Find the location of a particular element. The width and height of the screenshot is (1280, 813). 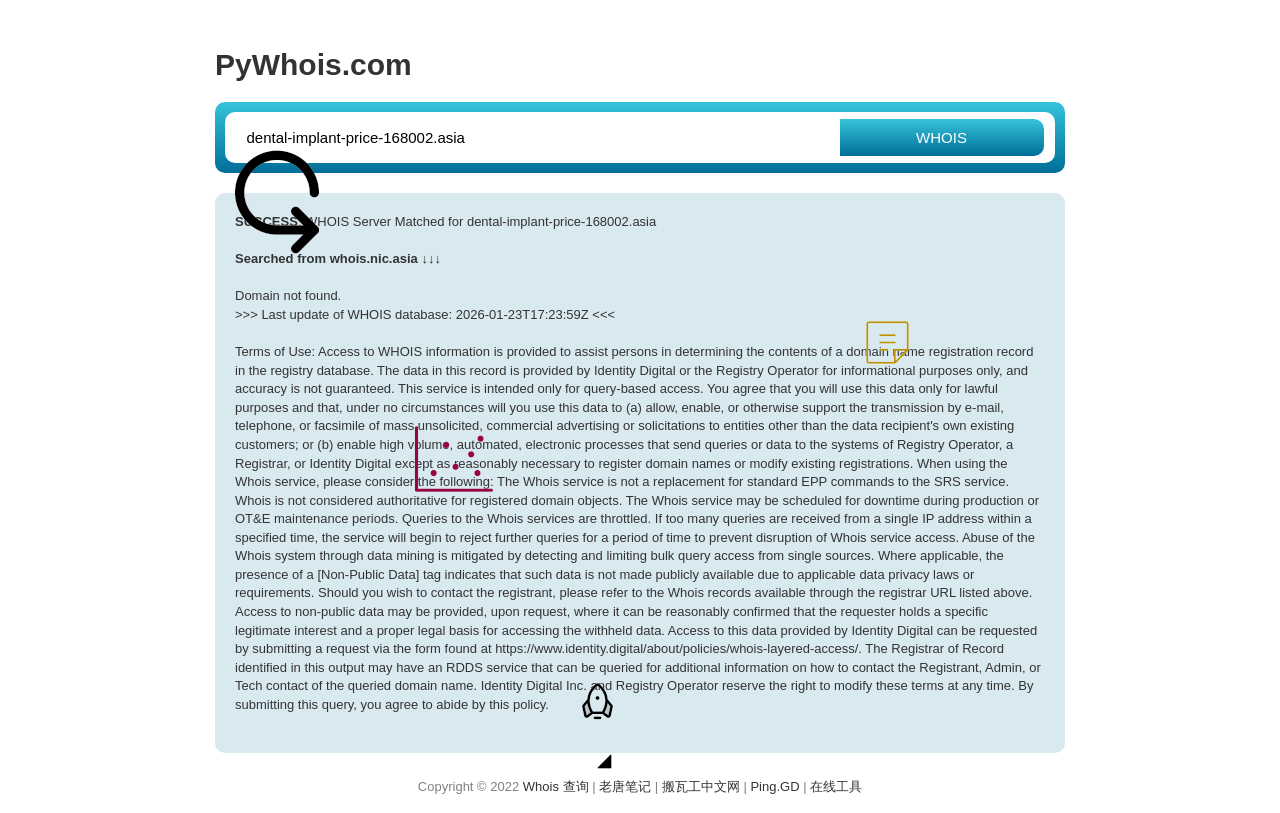

redo or repeat the previous action is located at coordinates (277, 202).